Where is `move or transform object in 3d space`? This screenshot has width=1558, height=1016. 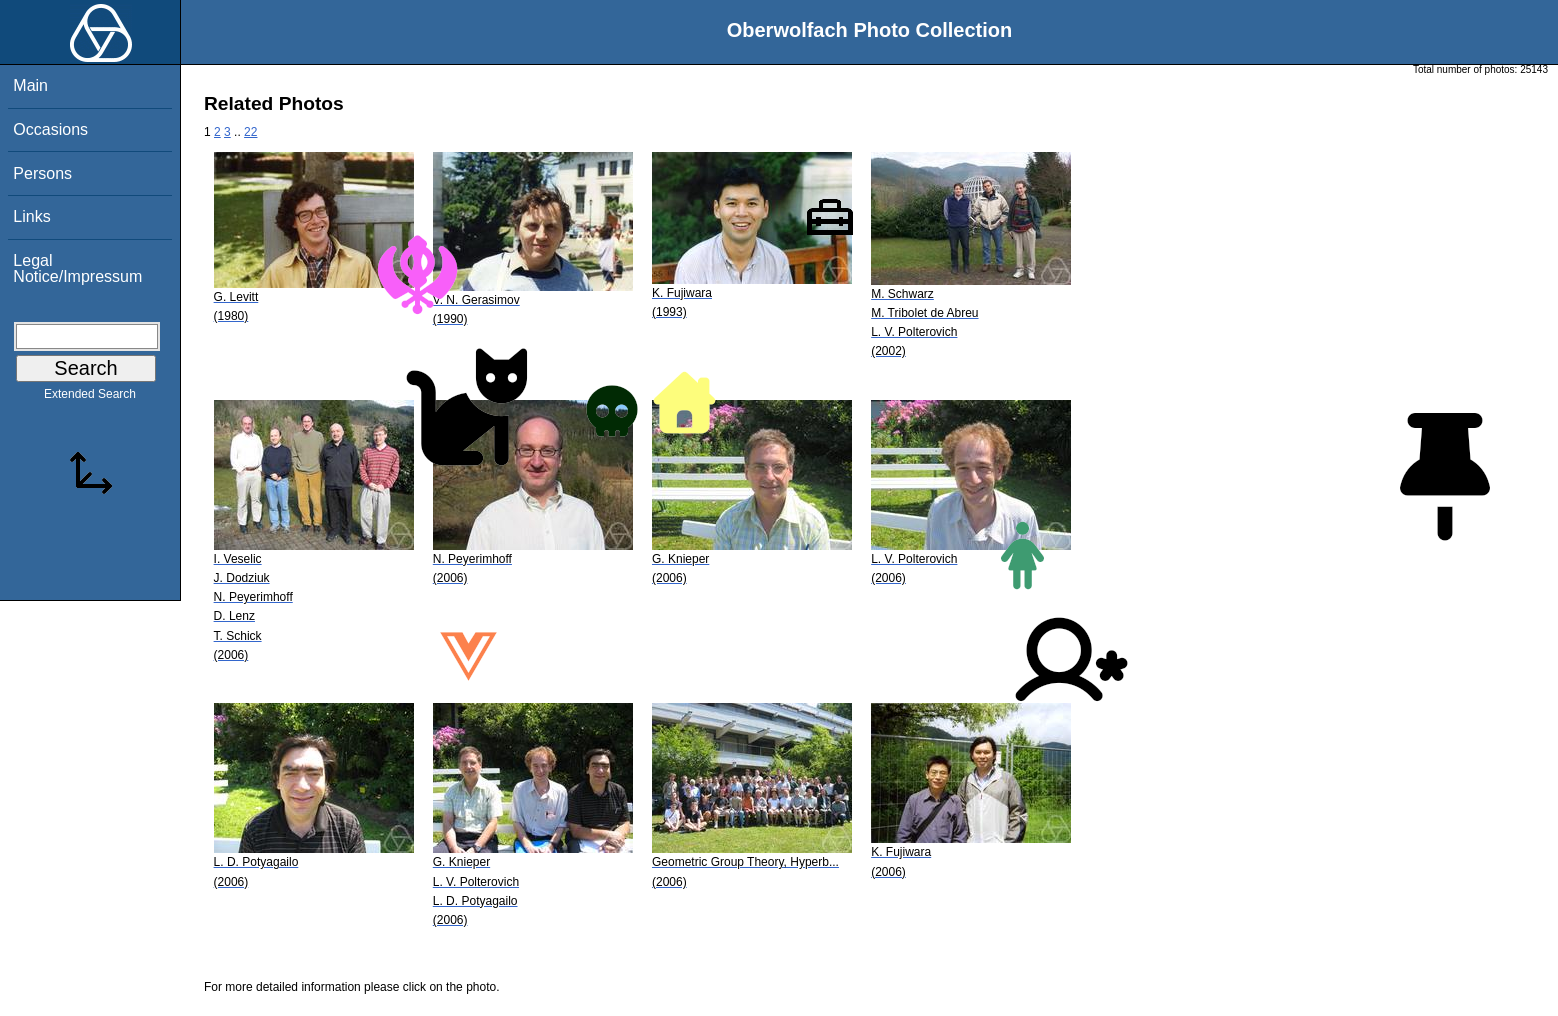 move or transform object in 3d space is located at coordinates (92, 472).